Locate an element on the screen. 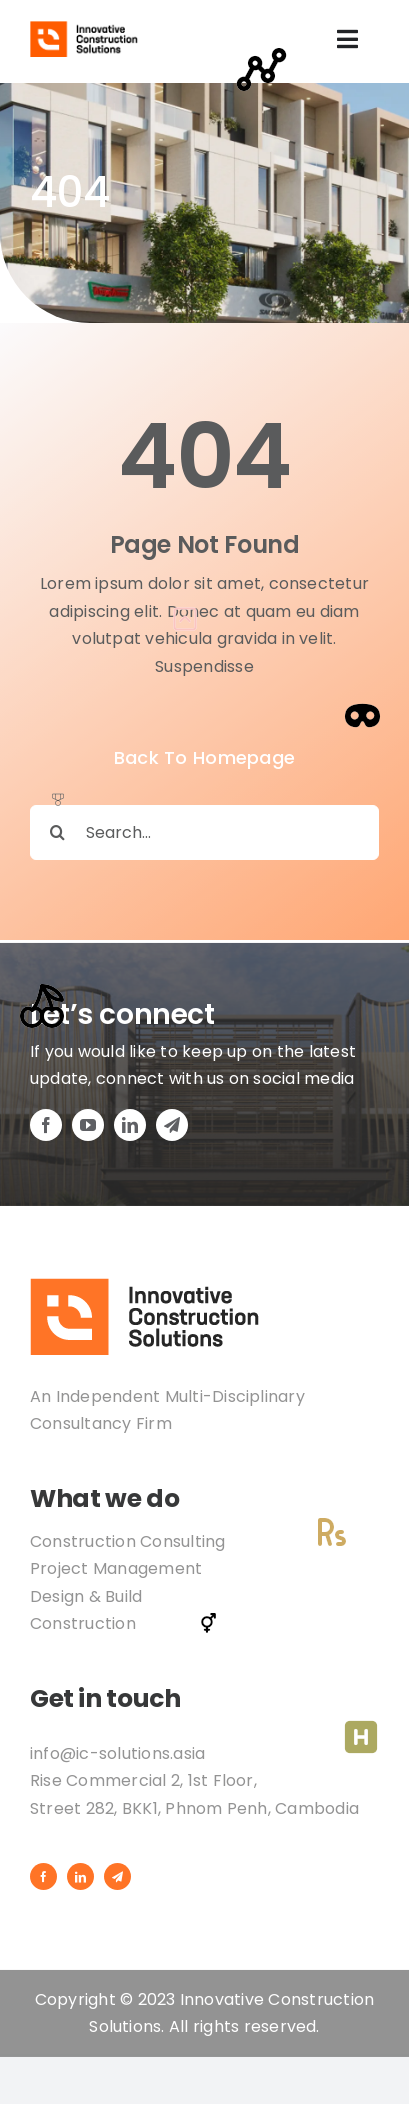  indicates gender options or selection is located at coordinates (207, 1623).